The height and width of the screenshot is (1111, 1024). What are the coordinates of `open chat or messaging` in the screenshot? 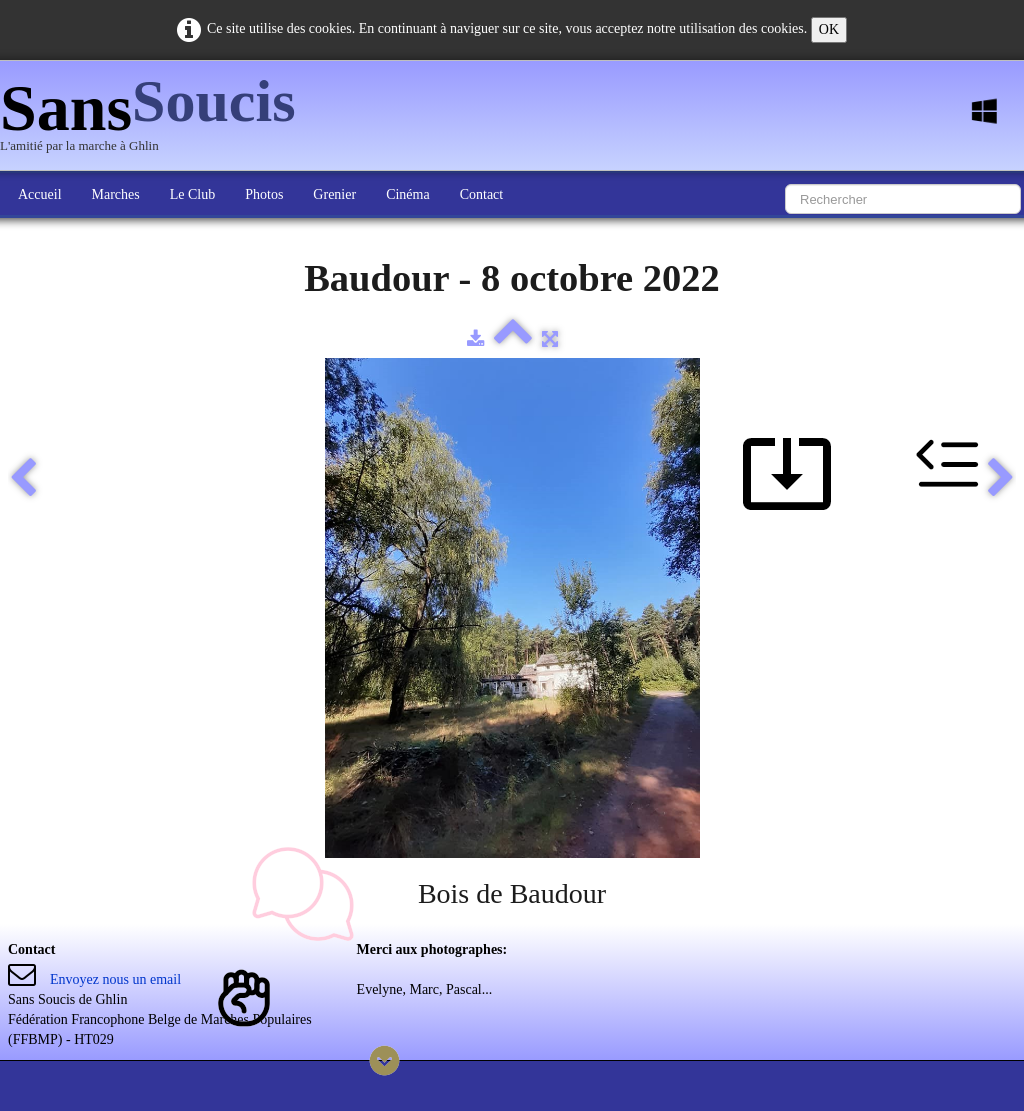 It's located at (303, 894).